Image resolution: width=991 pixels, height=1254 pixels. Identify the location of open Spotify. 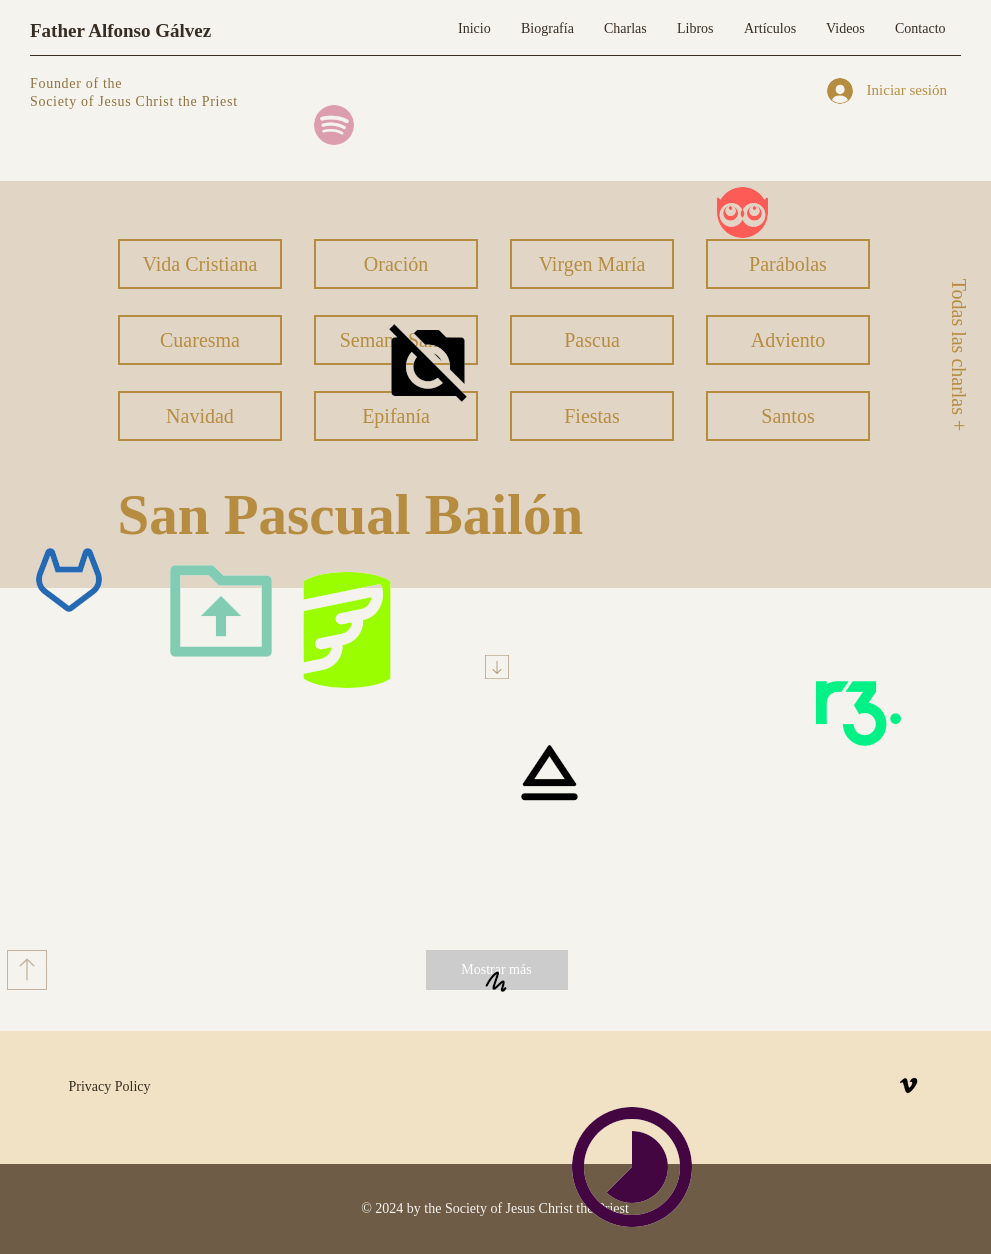
(334, 125).